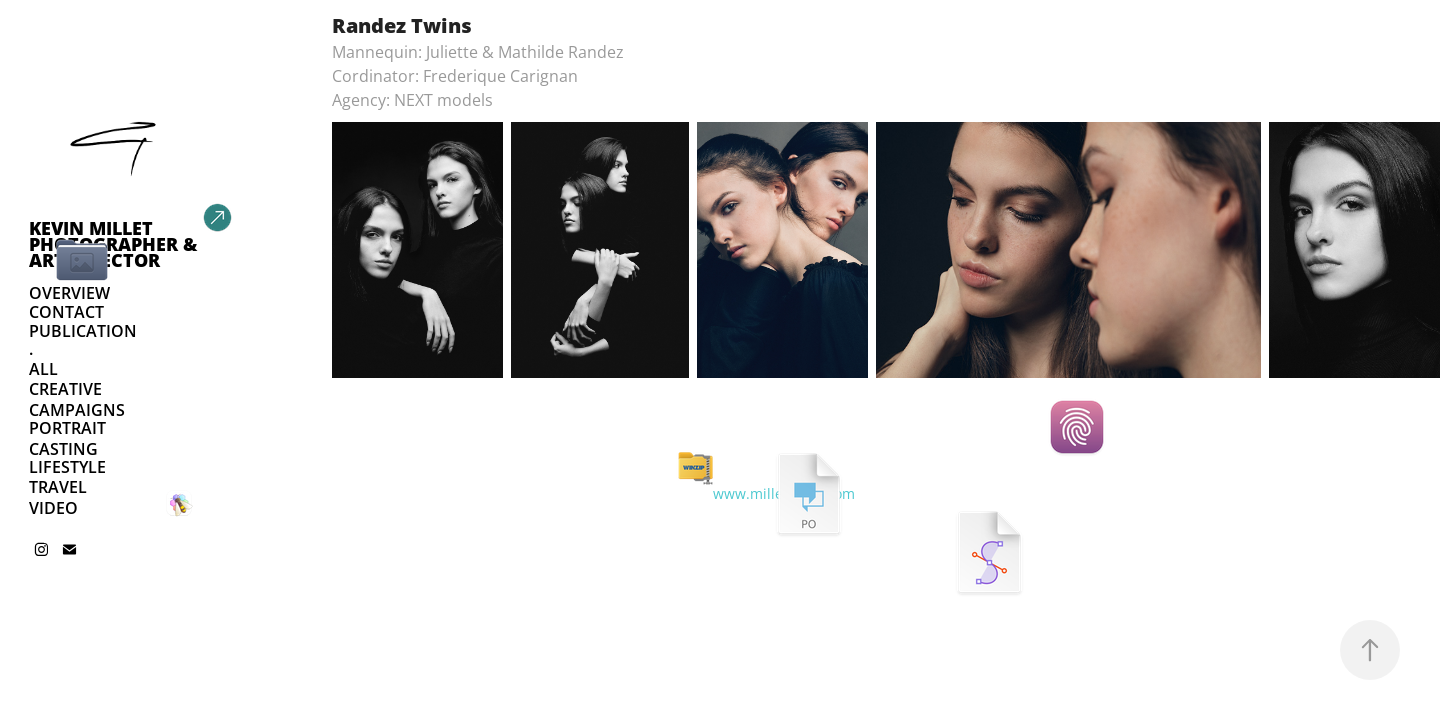 The image size is (1440, 720). I want to click on open folder containing WinZip compressed files, so click(695, 466).